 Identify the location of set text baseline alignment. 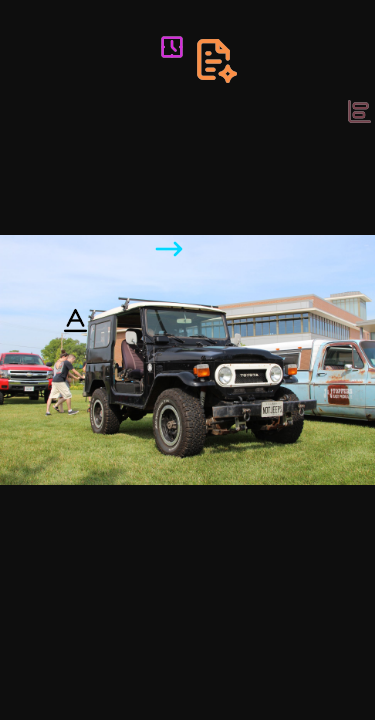
(75, 320).